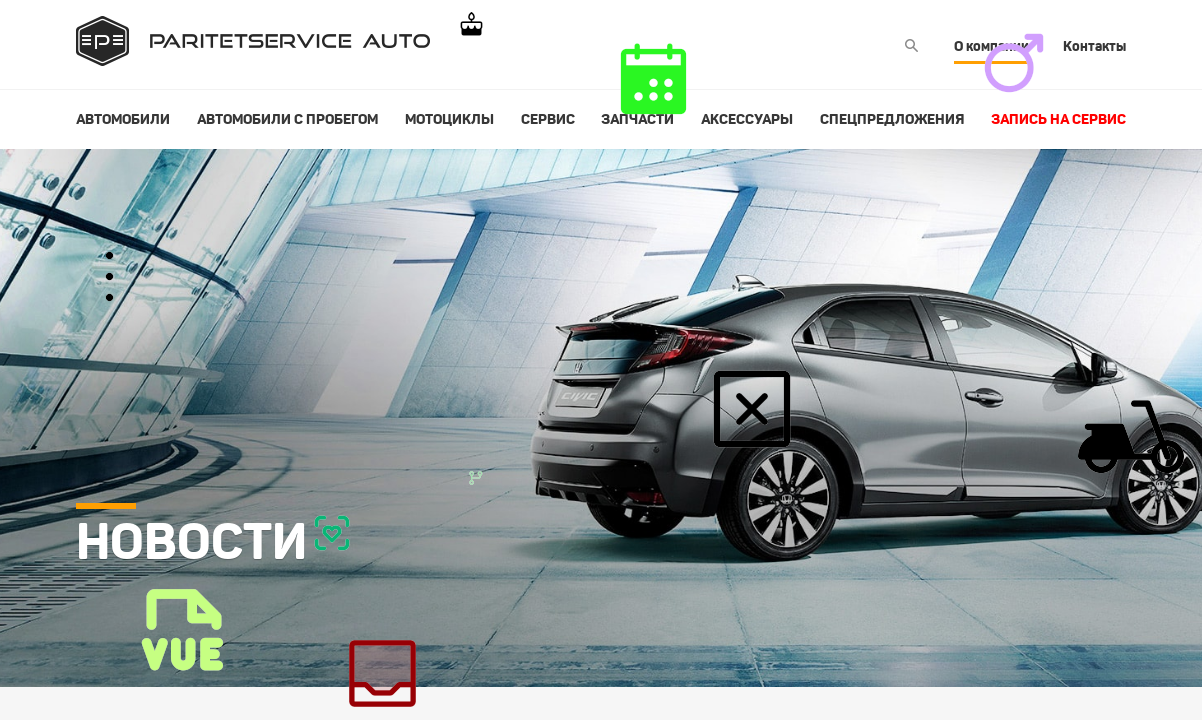 This screenshot has width=1202, height=720. Describe the element at coordinates (653, 81) in the screenshot. I see `view calendar events` at that location.